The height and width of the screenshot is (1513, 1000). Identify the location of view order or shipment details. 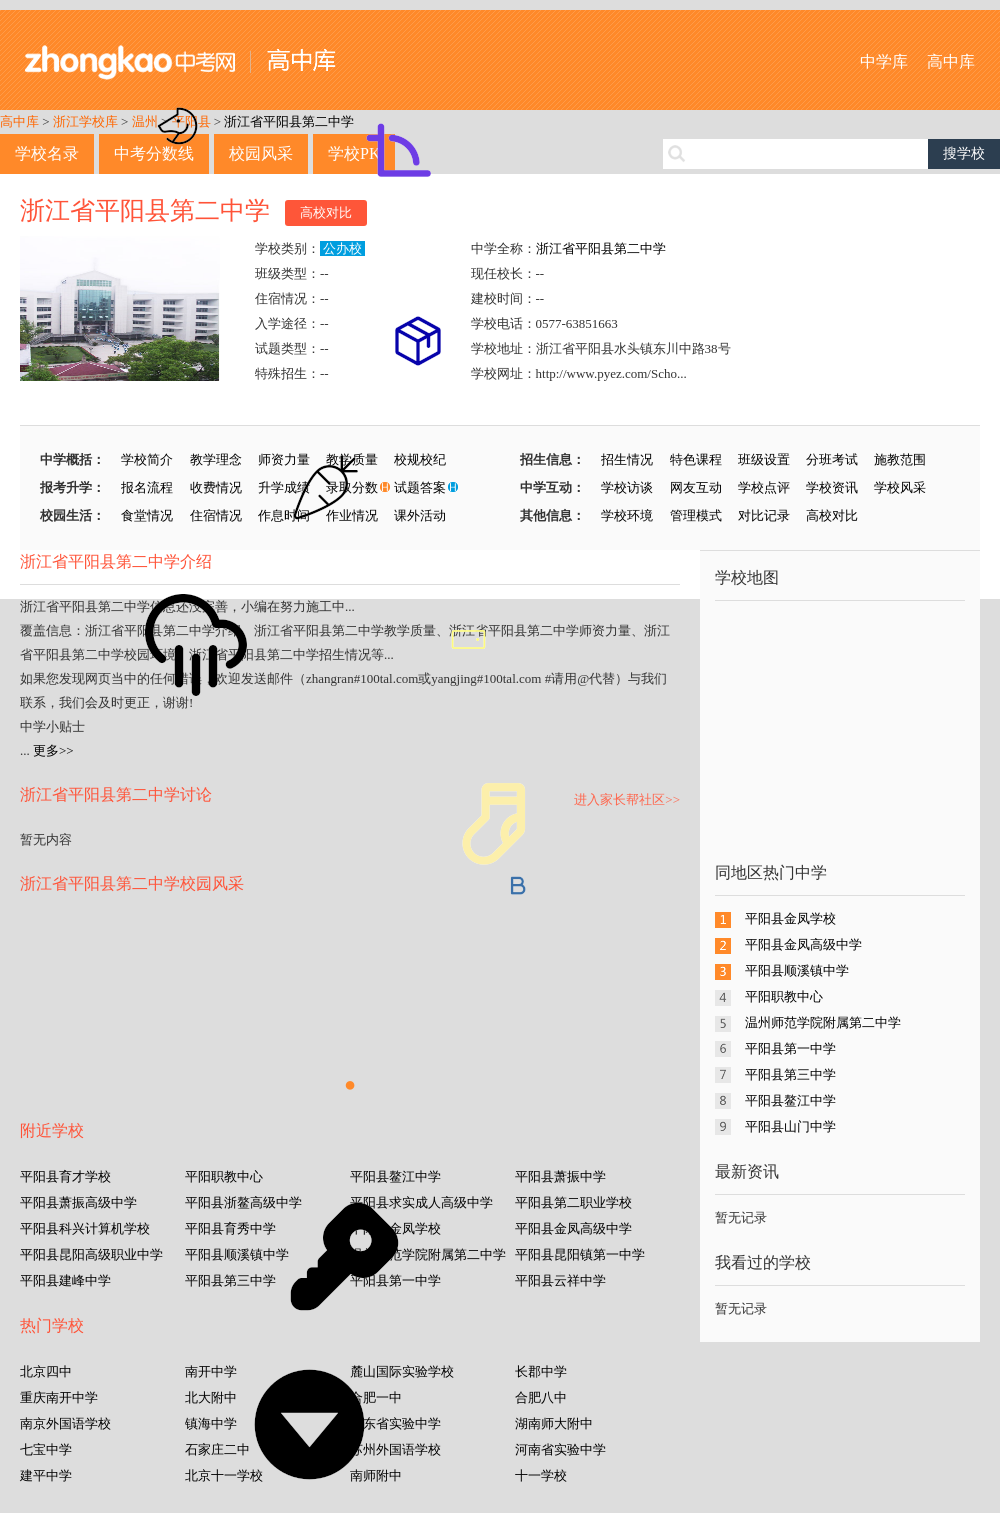
(418, 341).